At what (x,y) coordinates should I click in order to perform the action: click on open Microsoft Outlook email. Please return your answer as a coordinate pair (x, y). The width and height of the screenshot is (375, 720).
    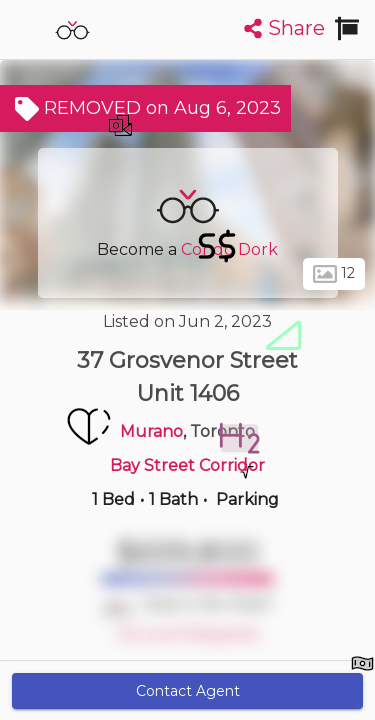
    Looking at the image, I should click on (120, 125).